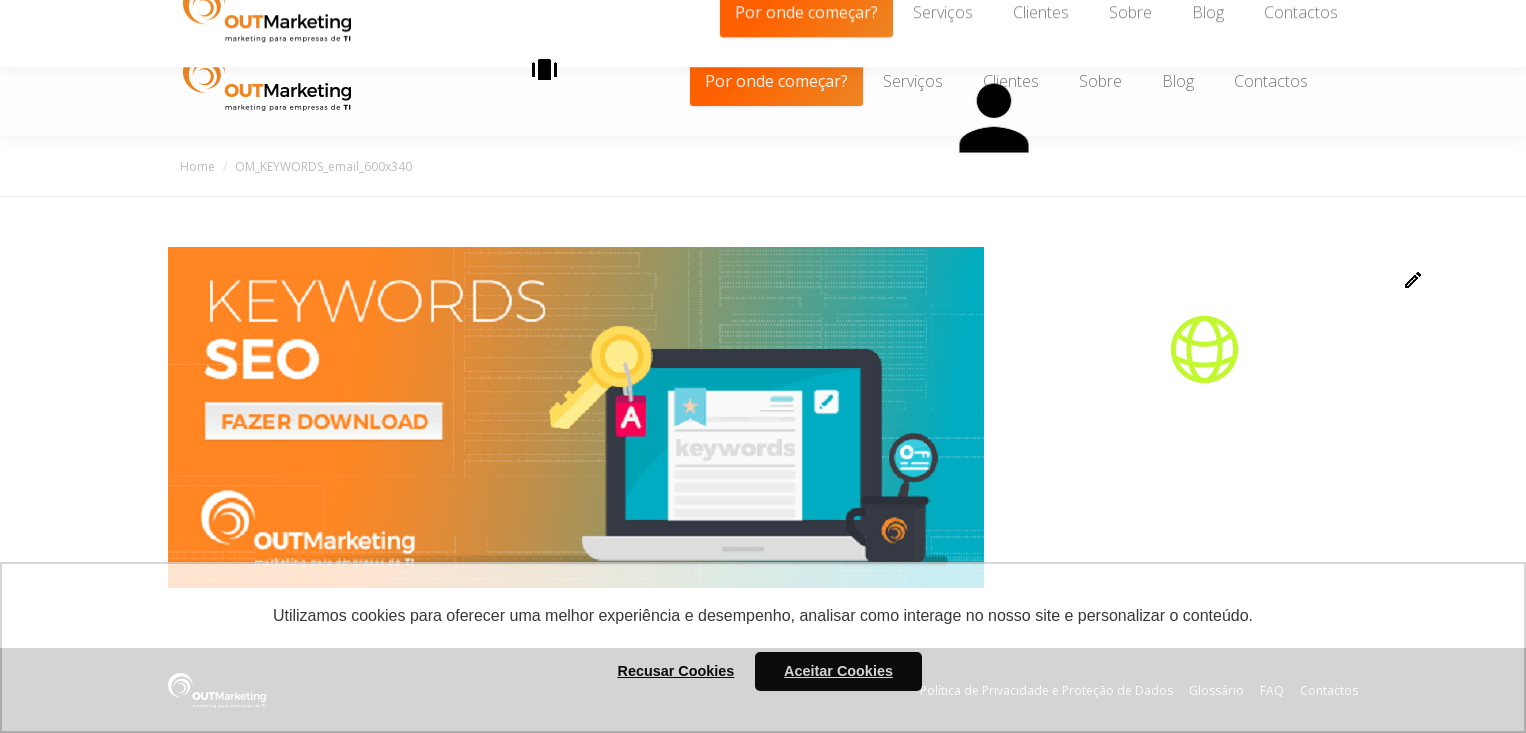 This screenshot has height=733, width=1526. Describe the element at coordinates (1413, 280) in the screenshot. I see `edit or modify content` at that location.